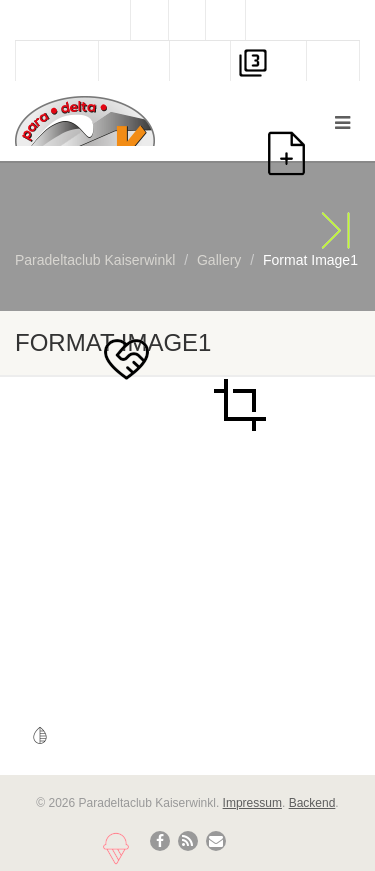 The width and height of the screenshot is (375, 871). Describe the element at coordinates (286, 153) in the screenshot. I see `create a new file` at that location.